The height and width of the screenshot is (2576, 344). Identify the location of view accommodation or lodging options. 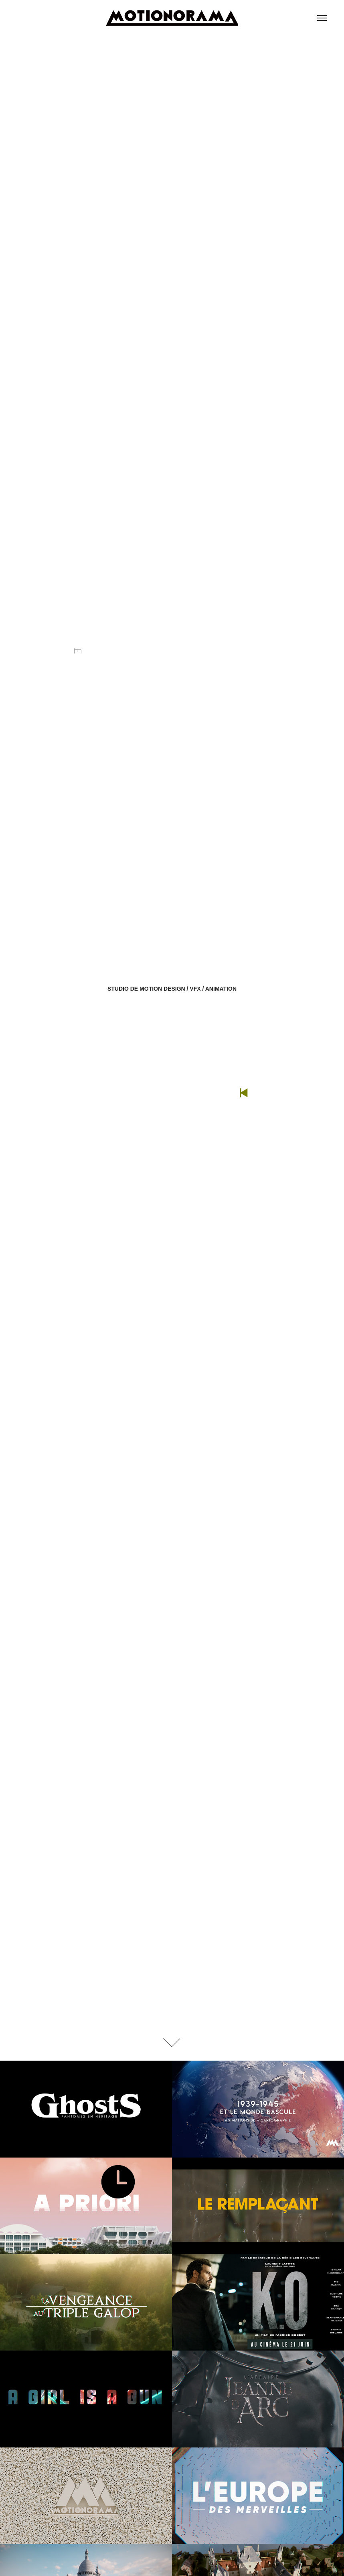
(77, 651).